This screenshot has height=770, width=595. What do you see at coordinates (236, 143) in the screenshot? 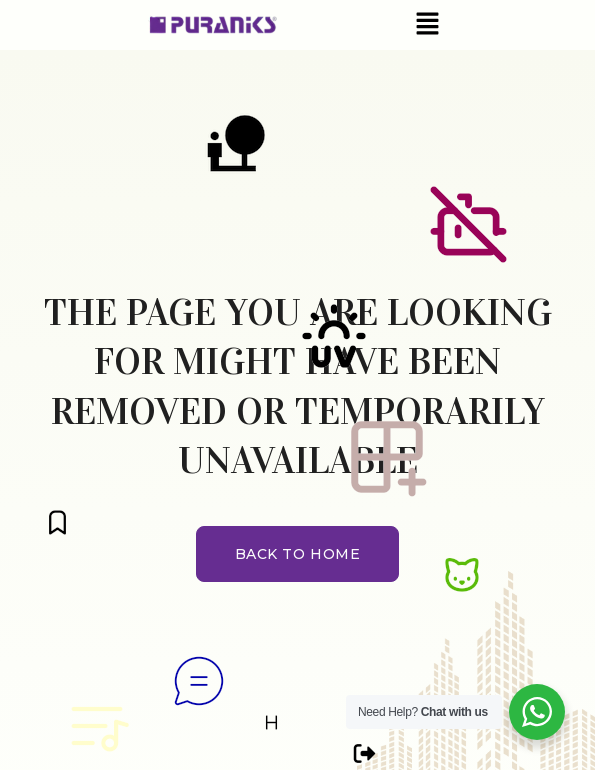
I see `view outdoor or nature-related content` at bounding box center [236, 143].